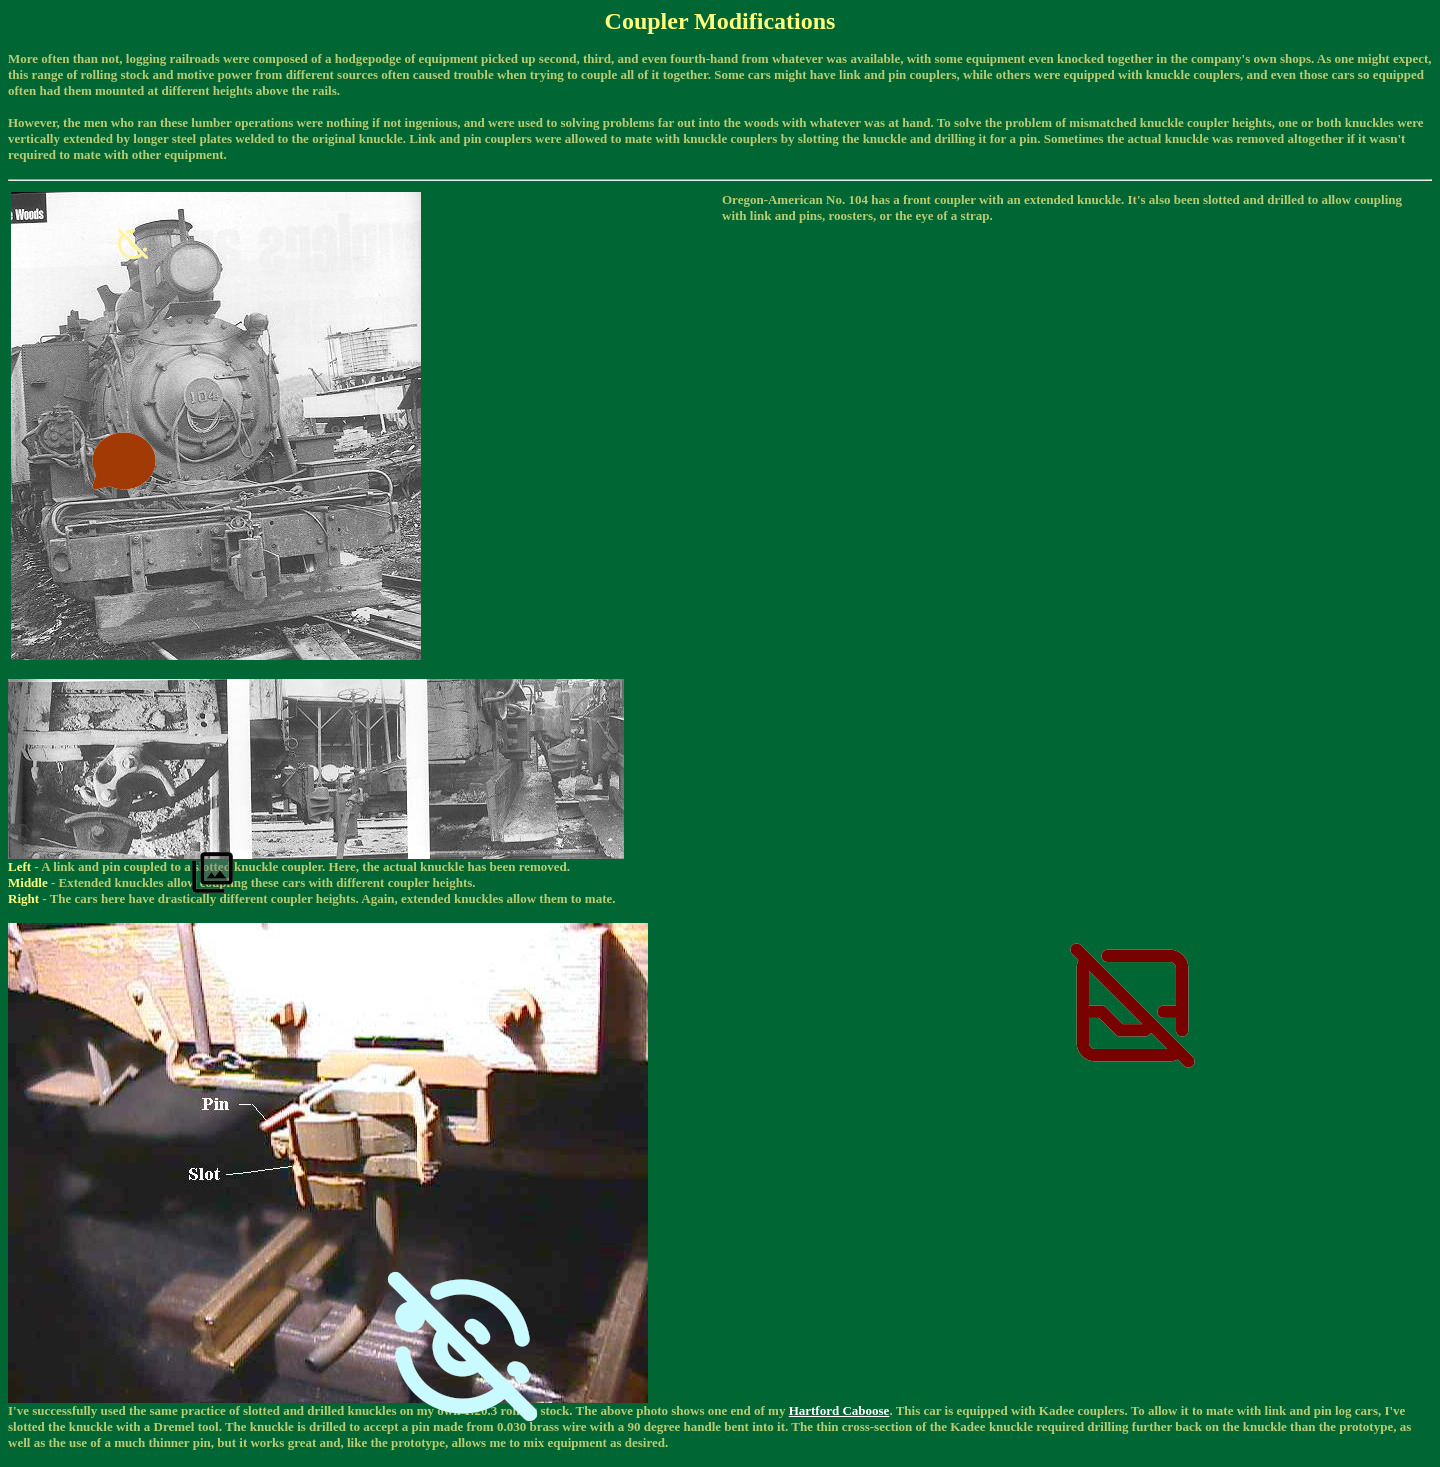  Describe the element at coordinates (1132, 1005) in the screenshot. I see `inbox disabled or unavailable` at that location.